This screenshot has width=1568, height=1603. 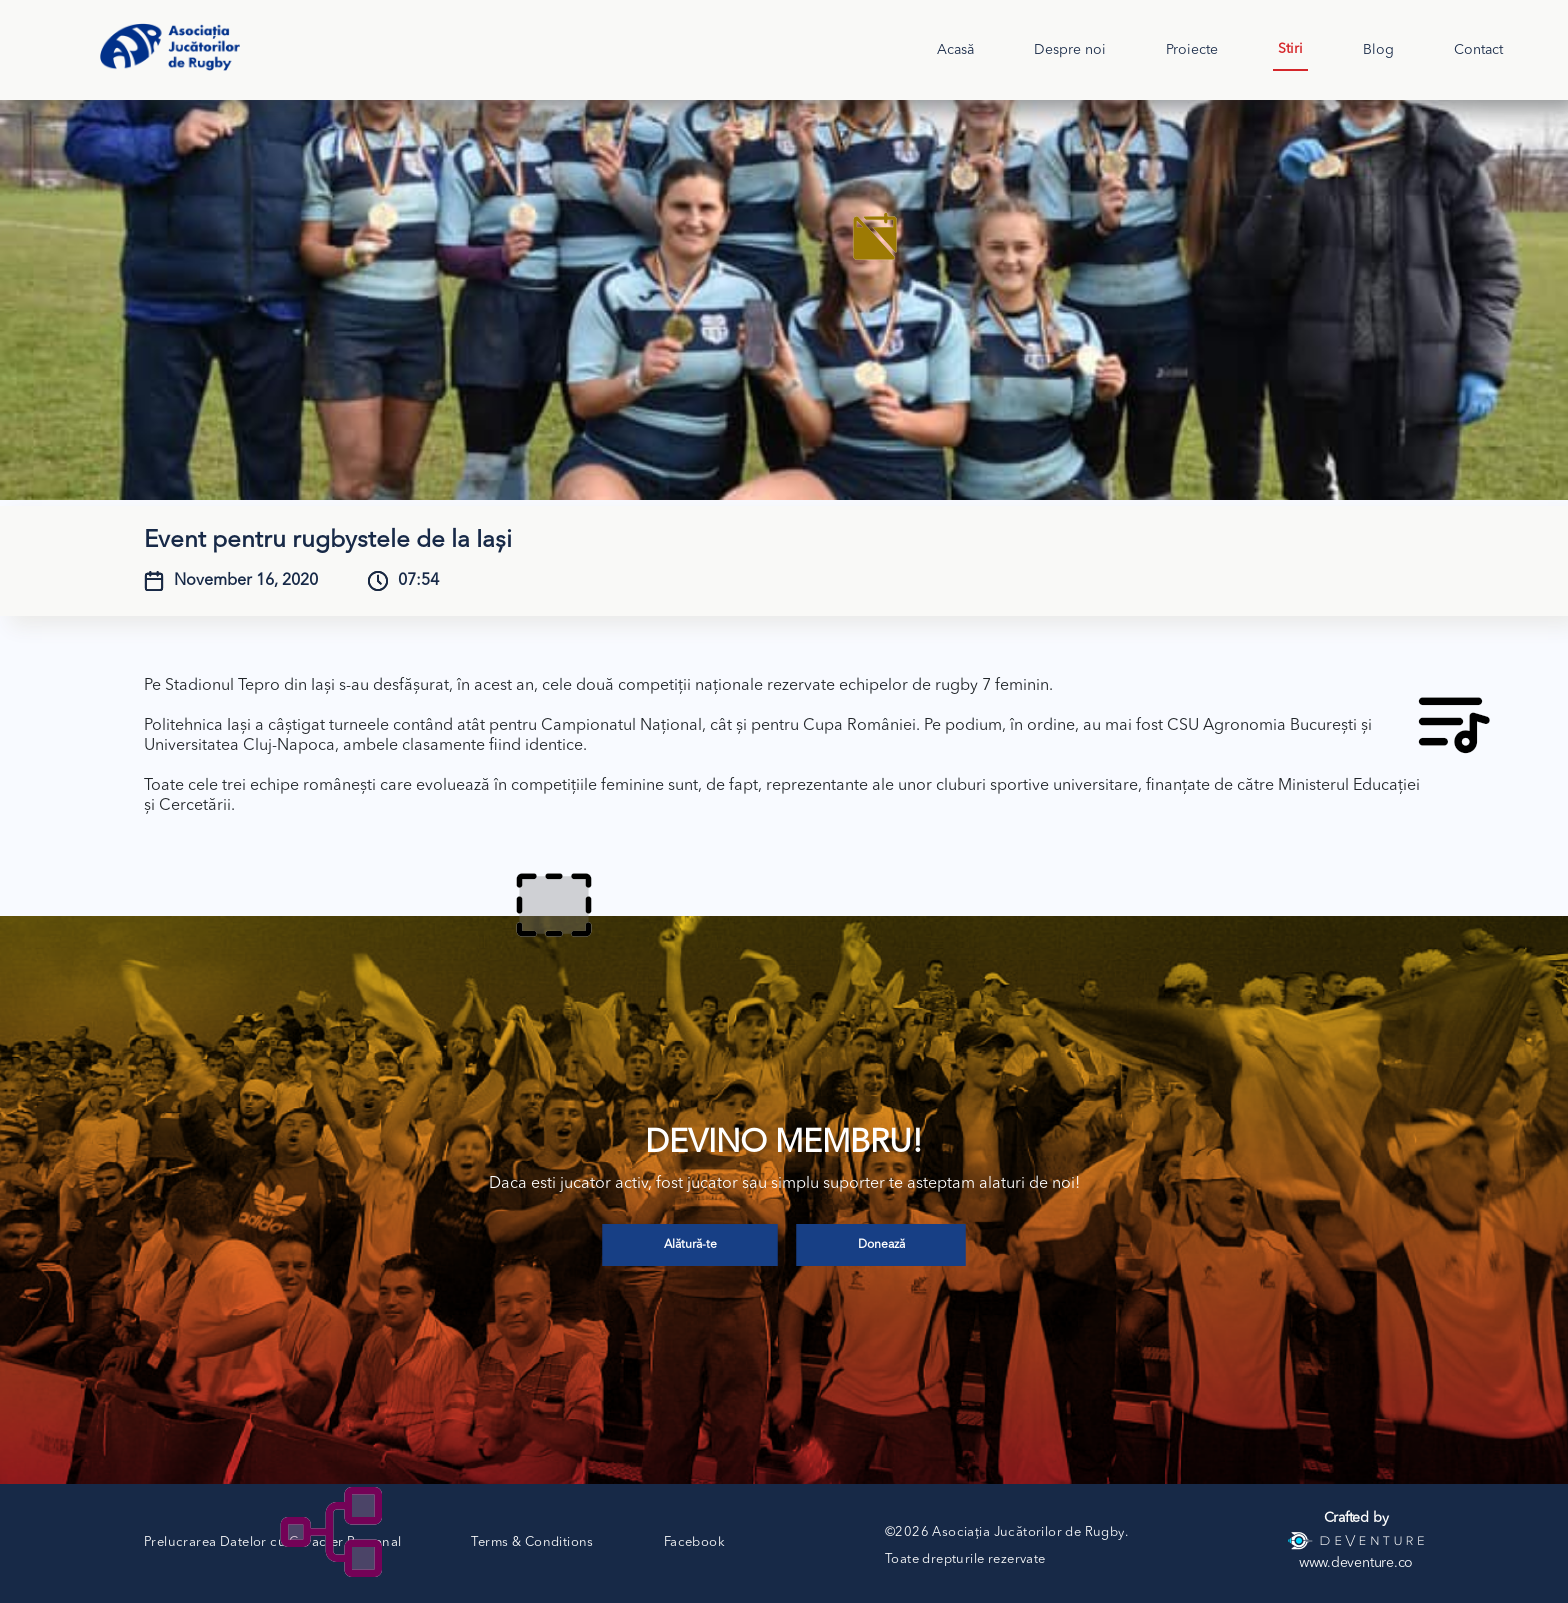 I want to click on view hierarchical structure or organization, so click(x=337, y=1532).